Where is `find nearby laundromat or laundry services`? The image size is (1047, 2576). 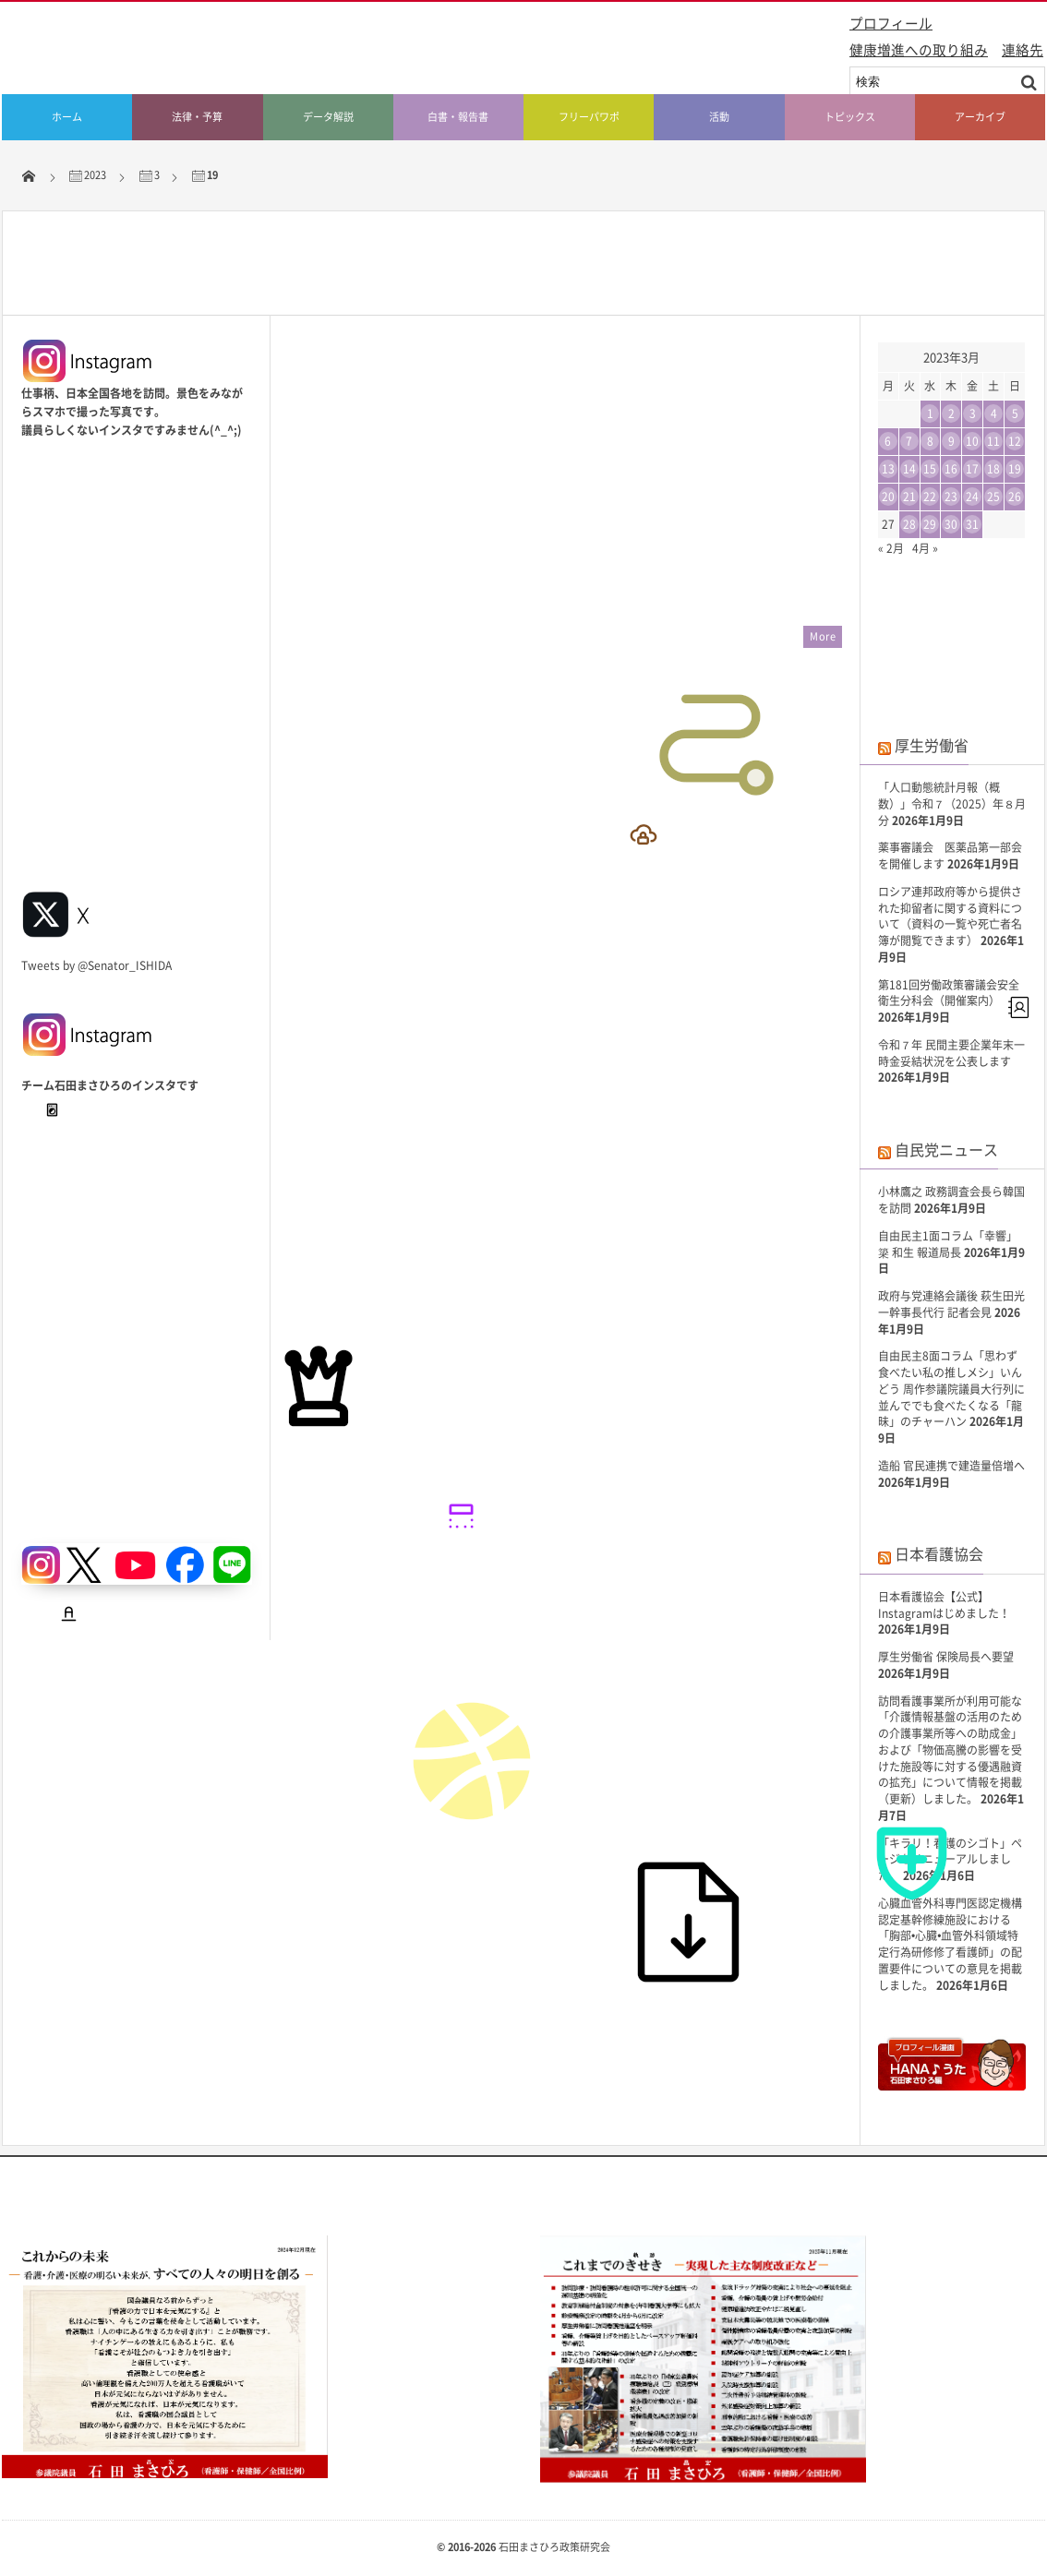 find nearby laundromat or laundry services is located at coordinates (52, 1109).